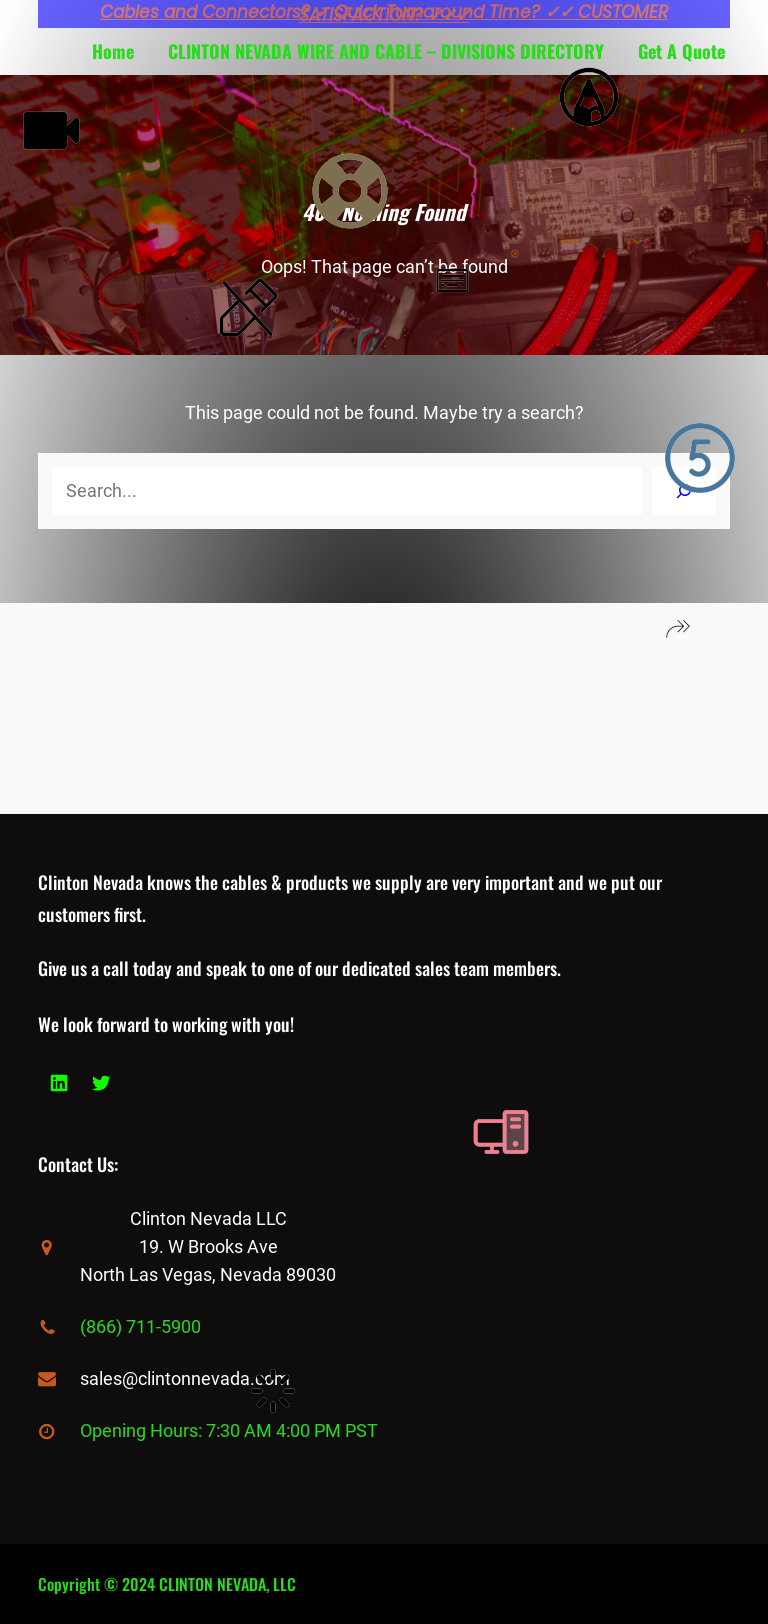 This screenshot has height=1624, width=768. What do you see at coordinates (273, 1391) in the screenshot?
I see `indicates content is loading` at bounding box center [273, 1391].